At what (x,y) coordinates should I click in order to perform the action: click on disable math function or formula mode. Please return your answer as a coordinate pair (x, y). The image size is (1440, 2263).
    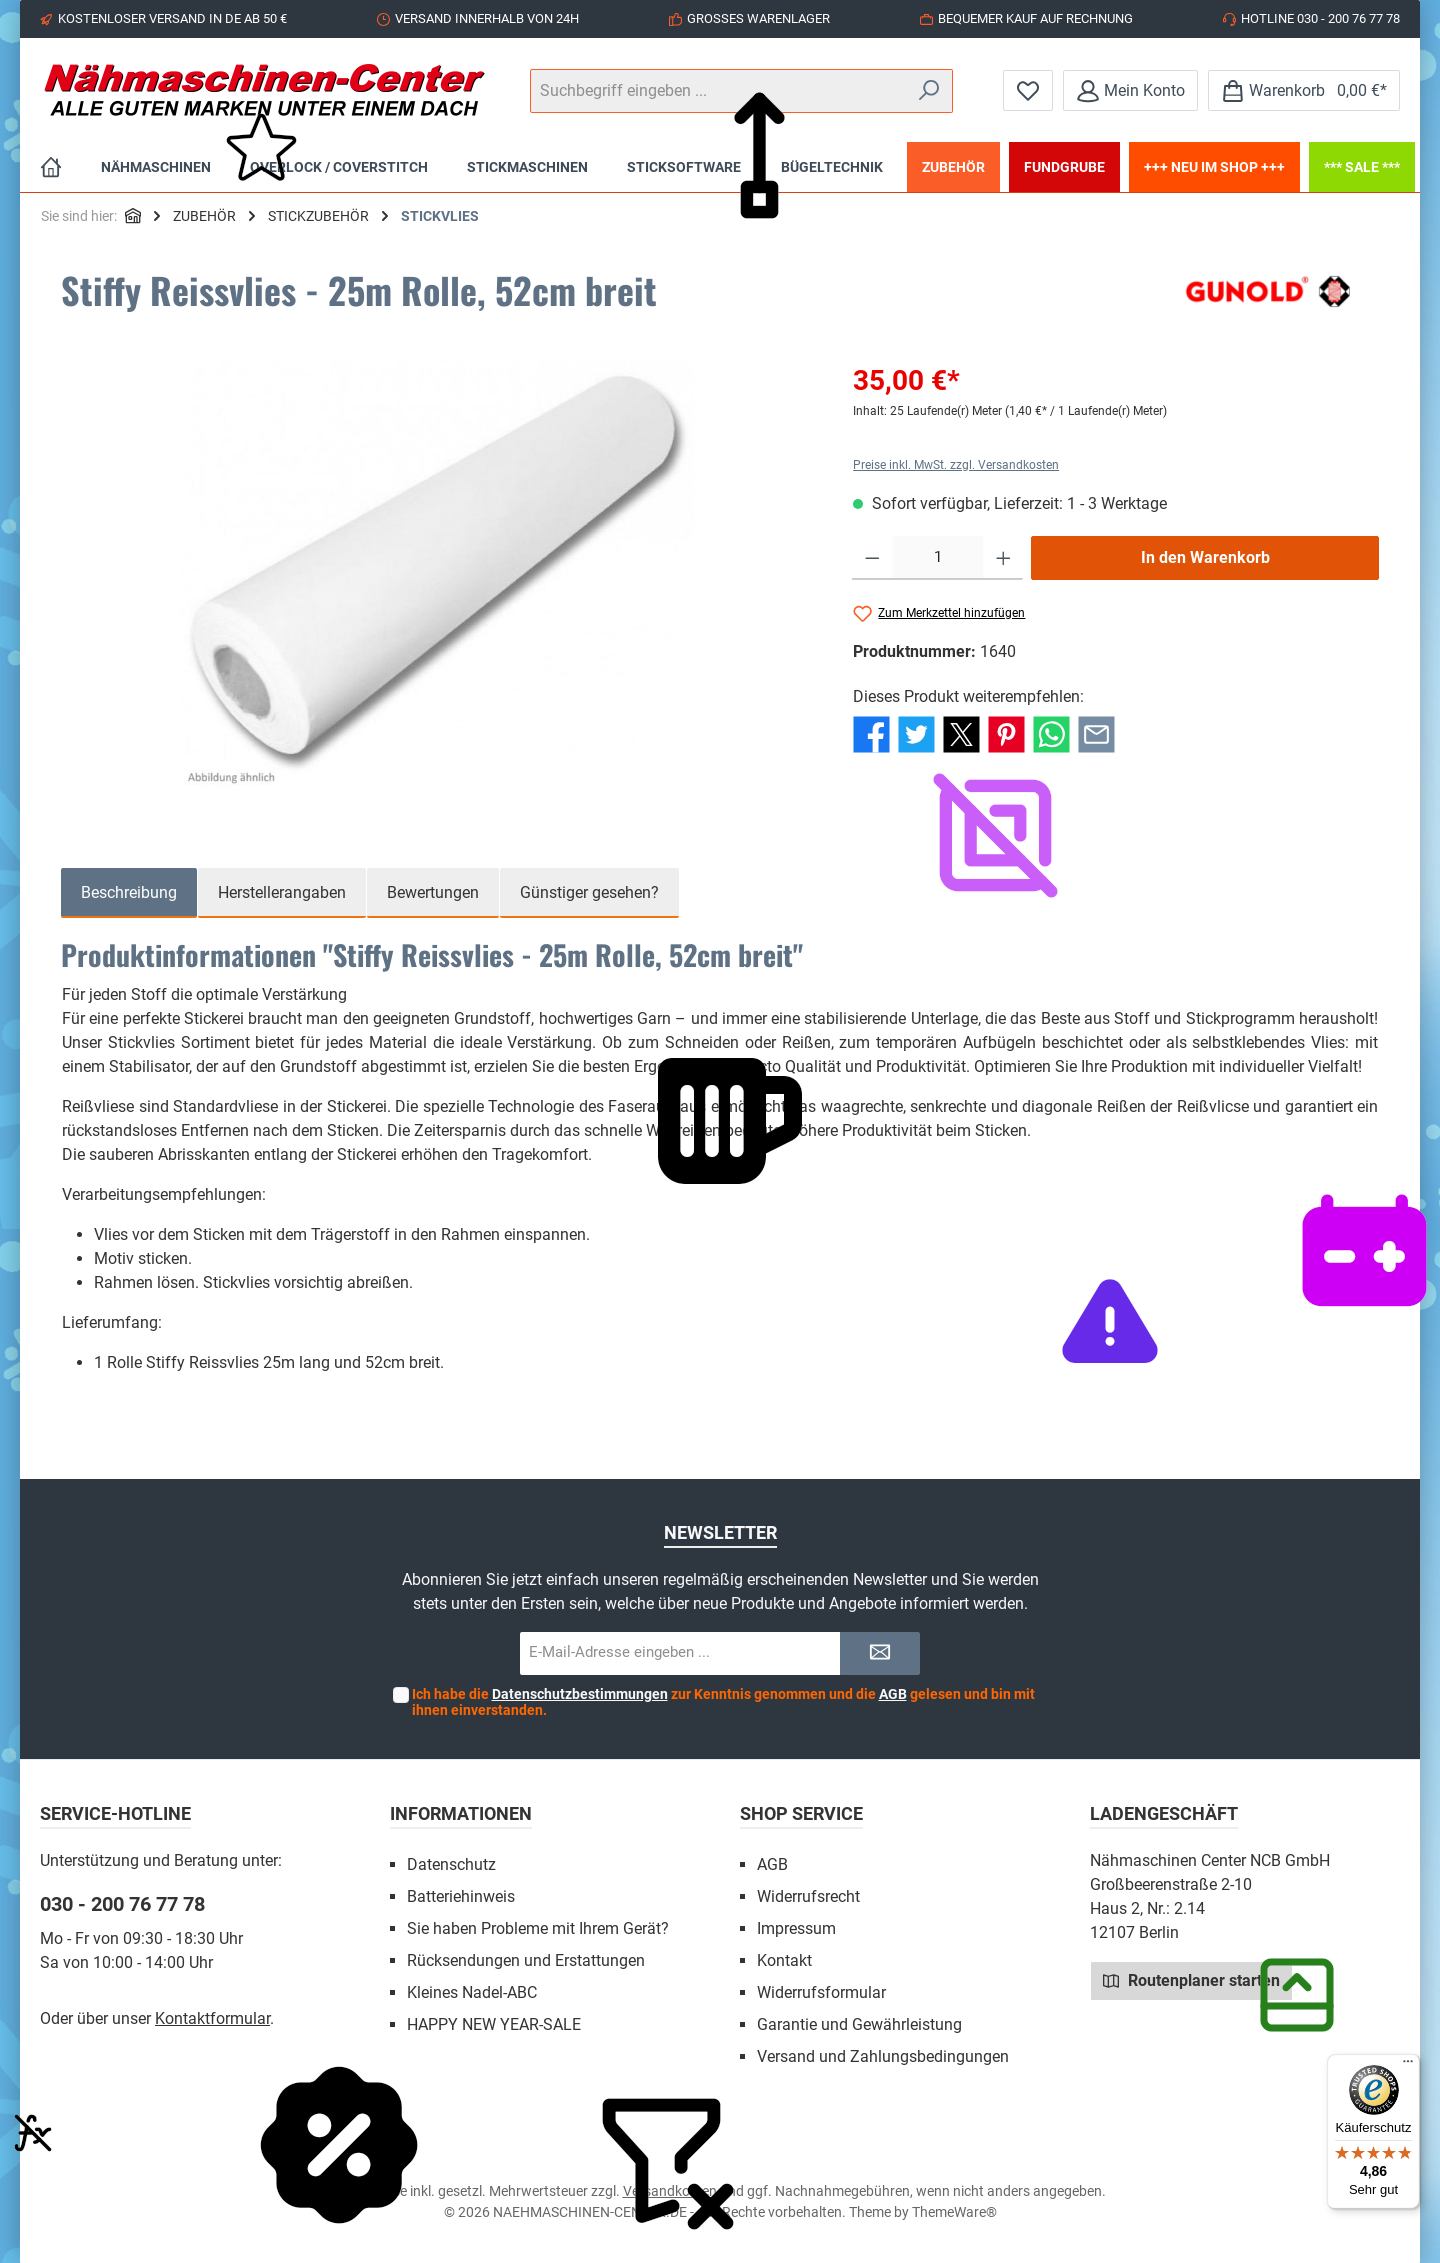
    Looking at the image, I should click on (33, 2133).